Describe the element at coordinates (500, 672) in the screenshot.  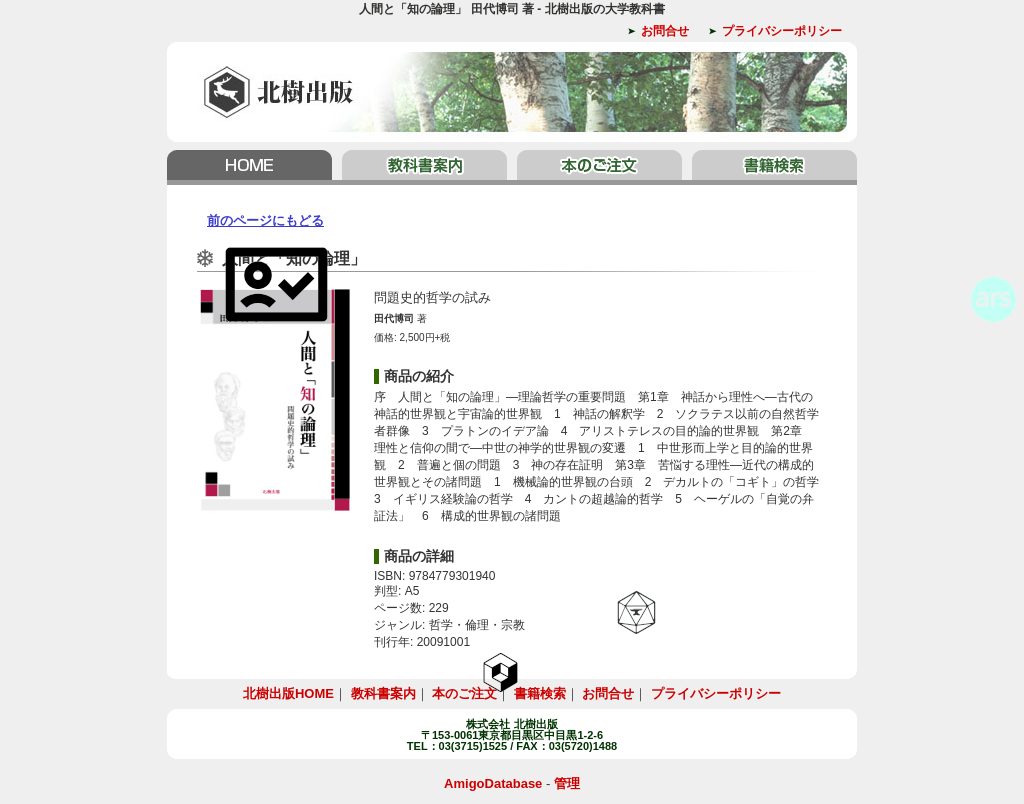
I see `blueprint app logo` at that location.